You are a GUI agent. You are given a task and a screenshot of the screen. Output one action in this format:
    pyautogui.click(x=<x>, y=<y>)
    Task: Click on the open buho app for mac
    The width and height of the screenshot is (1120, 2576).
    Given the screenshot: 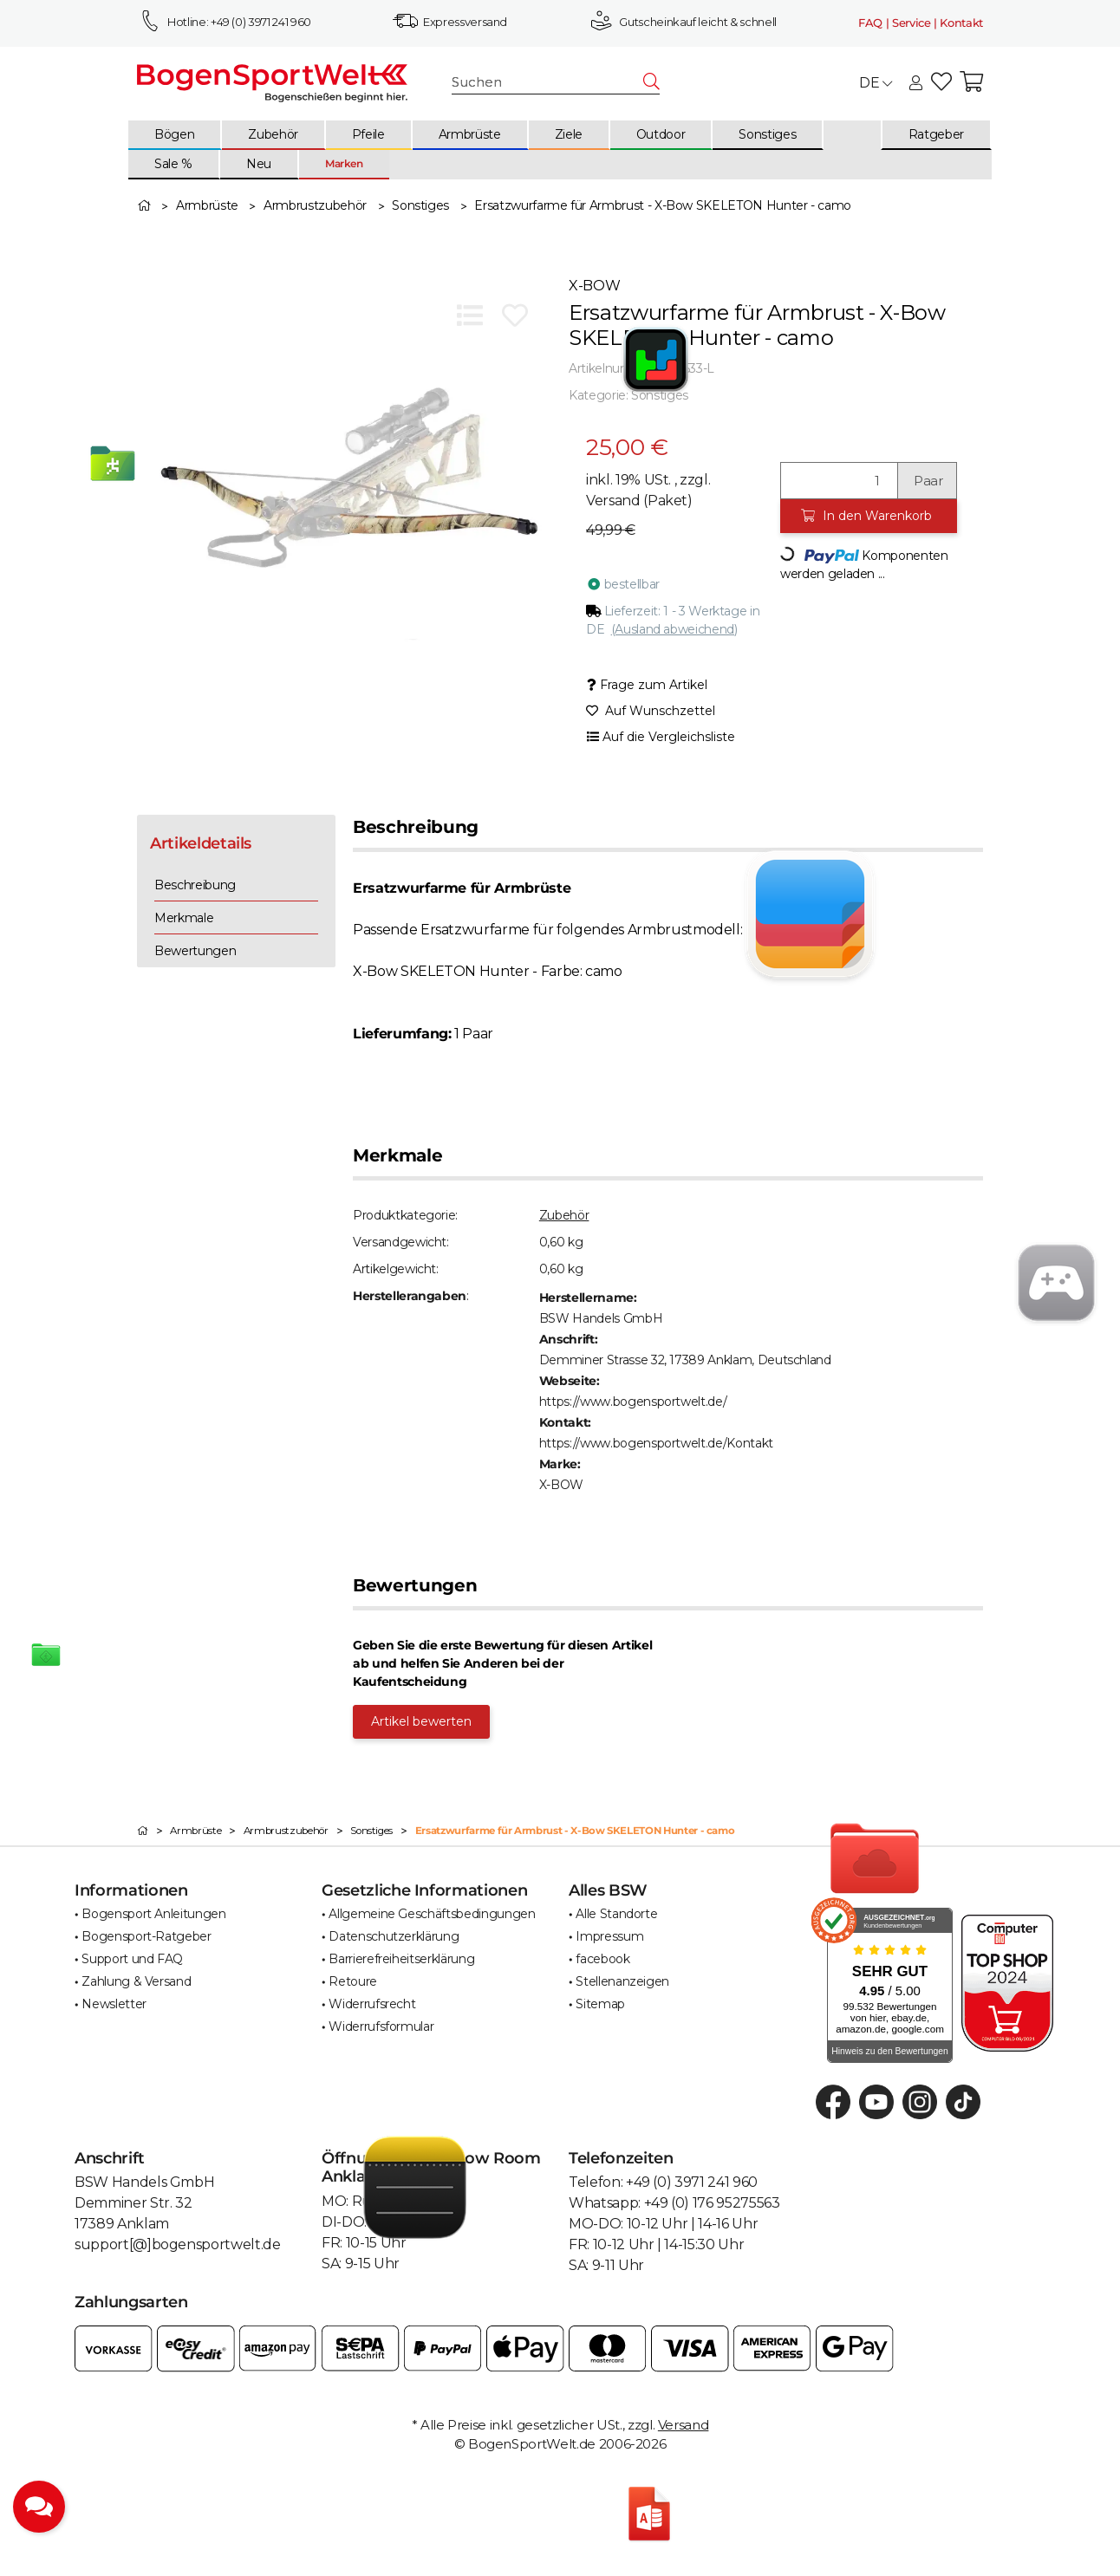 What is the action you would take?
    pyautogui.click(x=810, y=914)
    